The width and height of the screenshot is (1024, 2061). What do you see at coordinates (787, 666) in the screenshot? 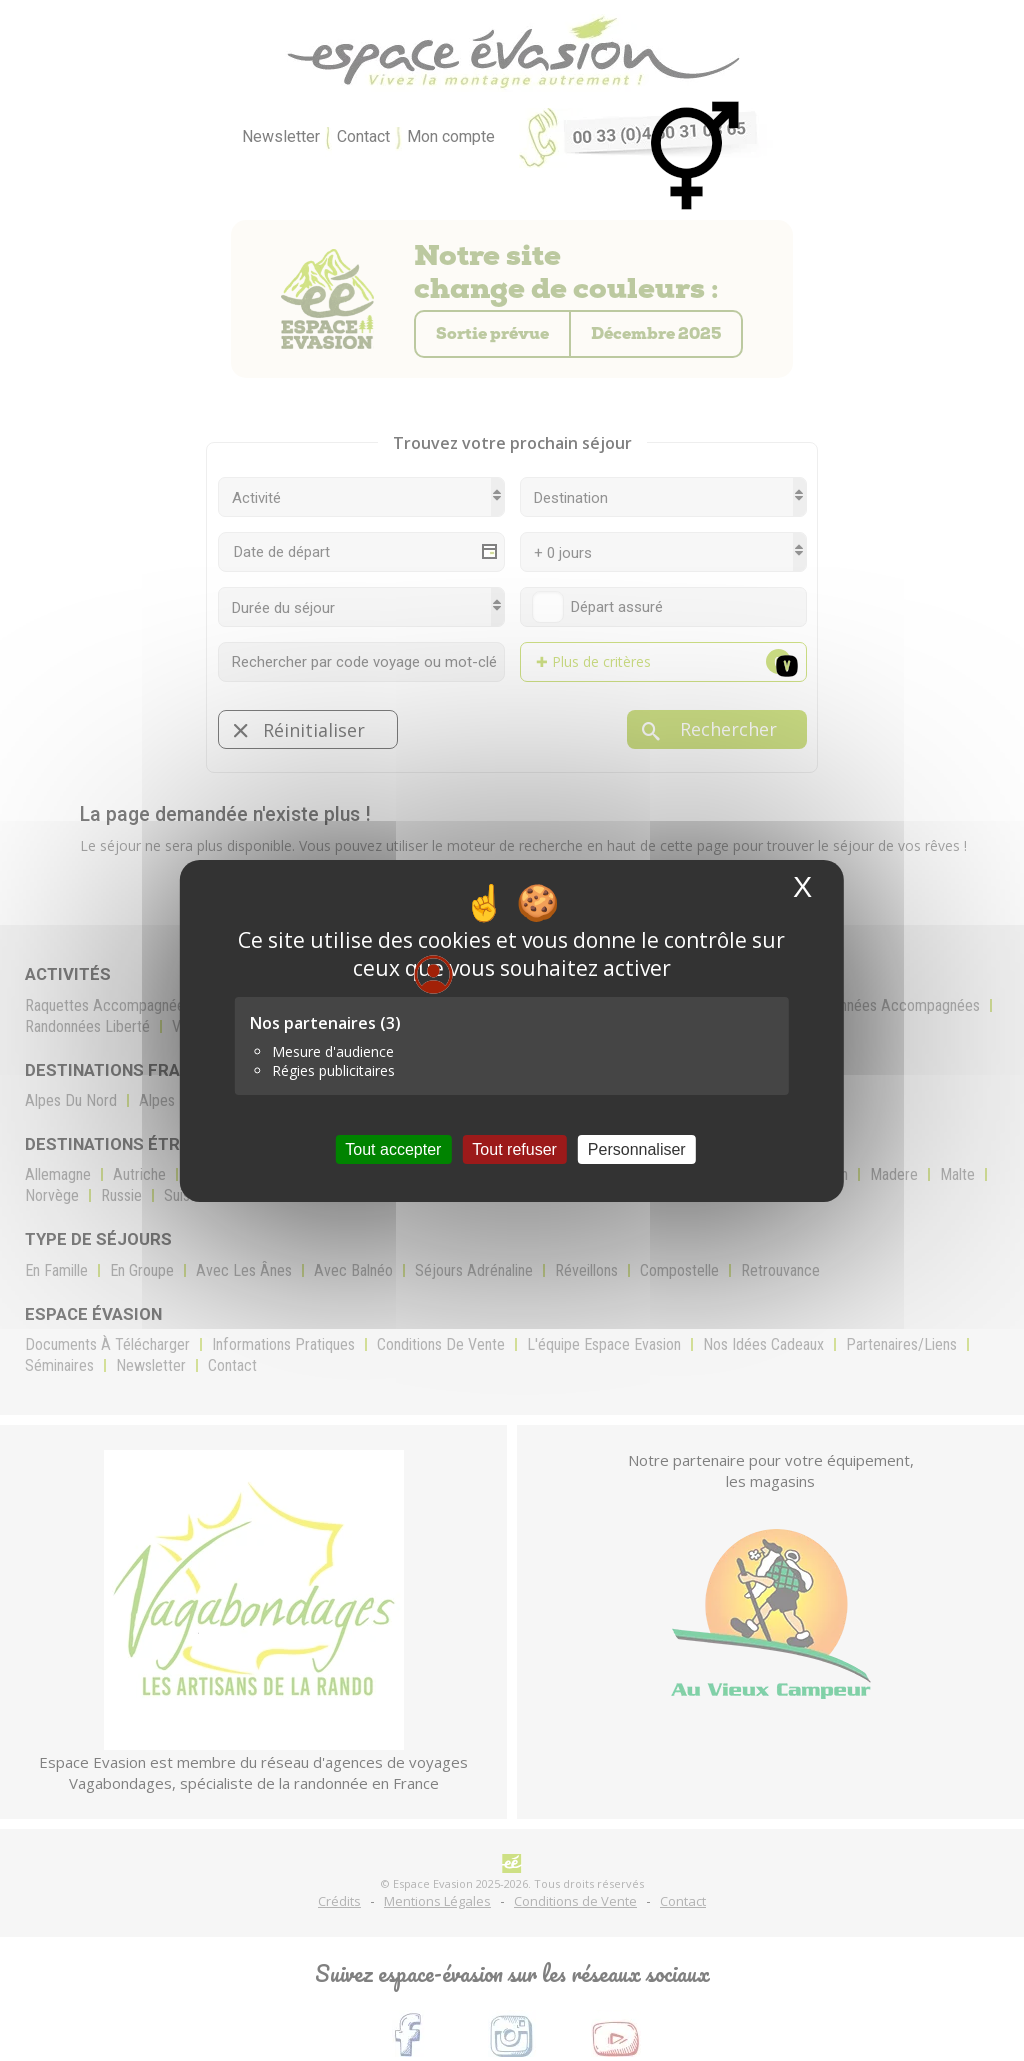
I see `indicates a verified status or badge` at bounding box center [787, 666].